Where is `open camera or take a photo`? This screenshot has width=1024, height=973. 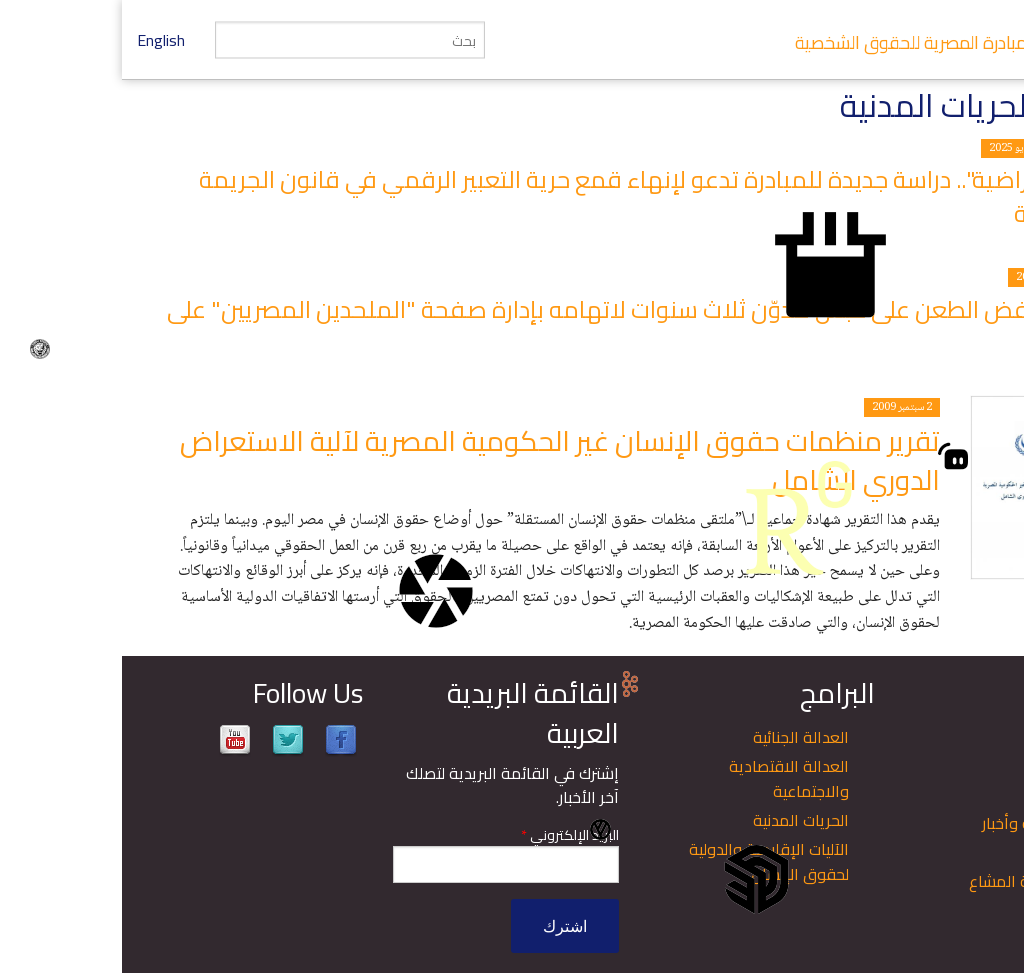
open camera or take a photo is located at coordinates (436, 591).